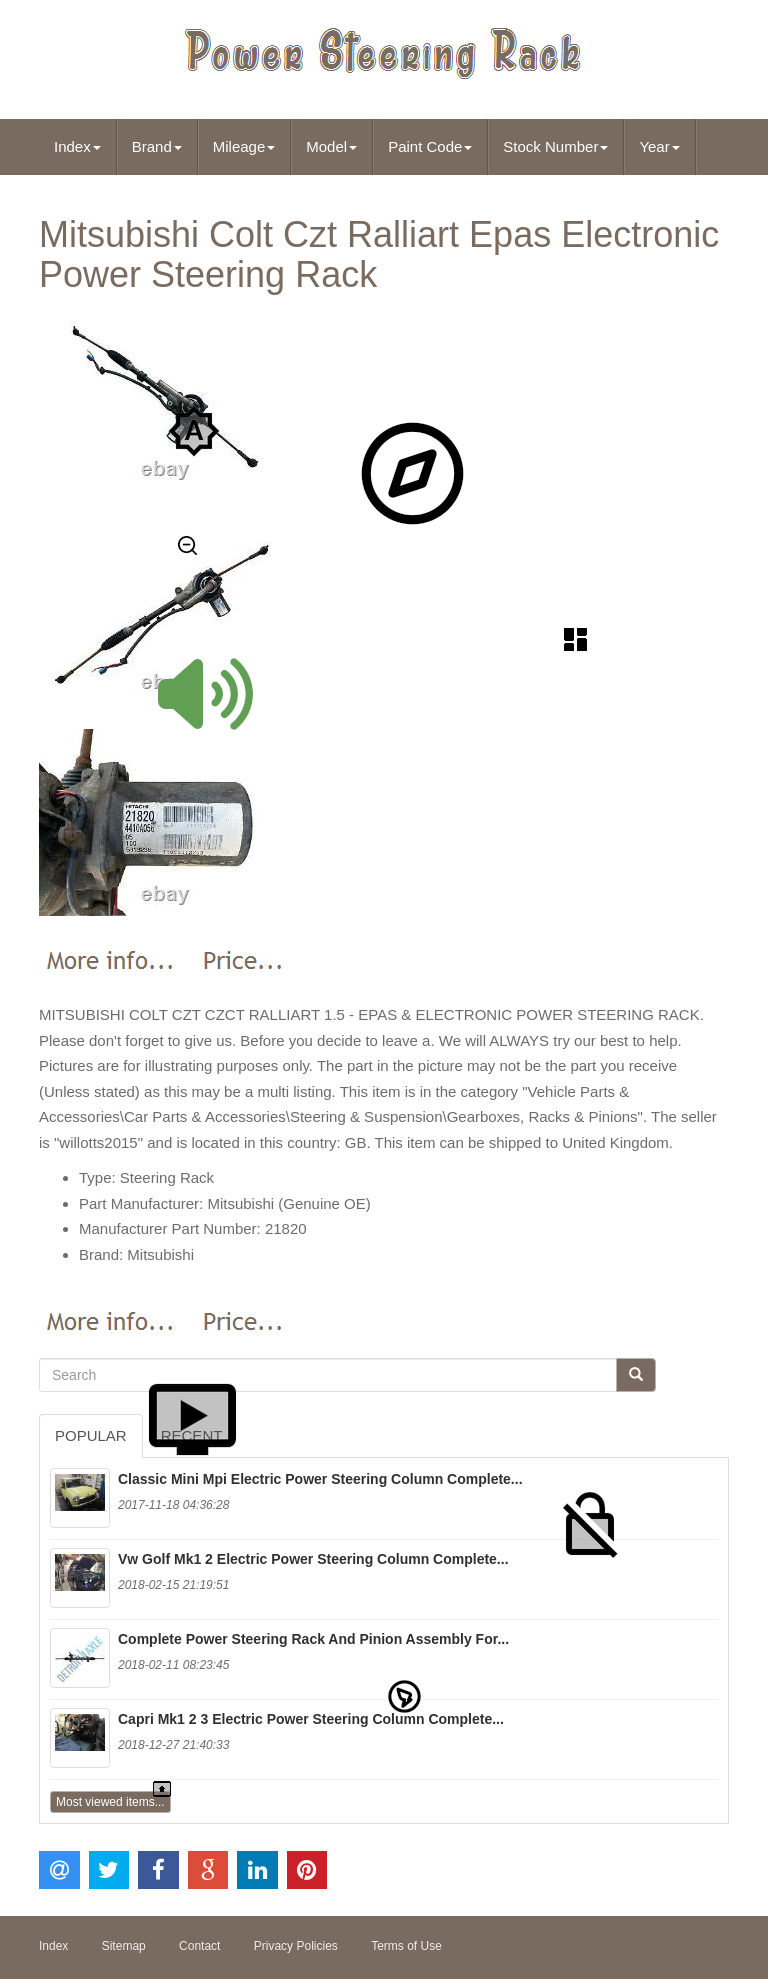  I want to click on open DingTalk messaging app, so click(404, 1696).